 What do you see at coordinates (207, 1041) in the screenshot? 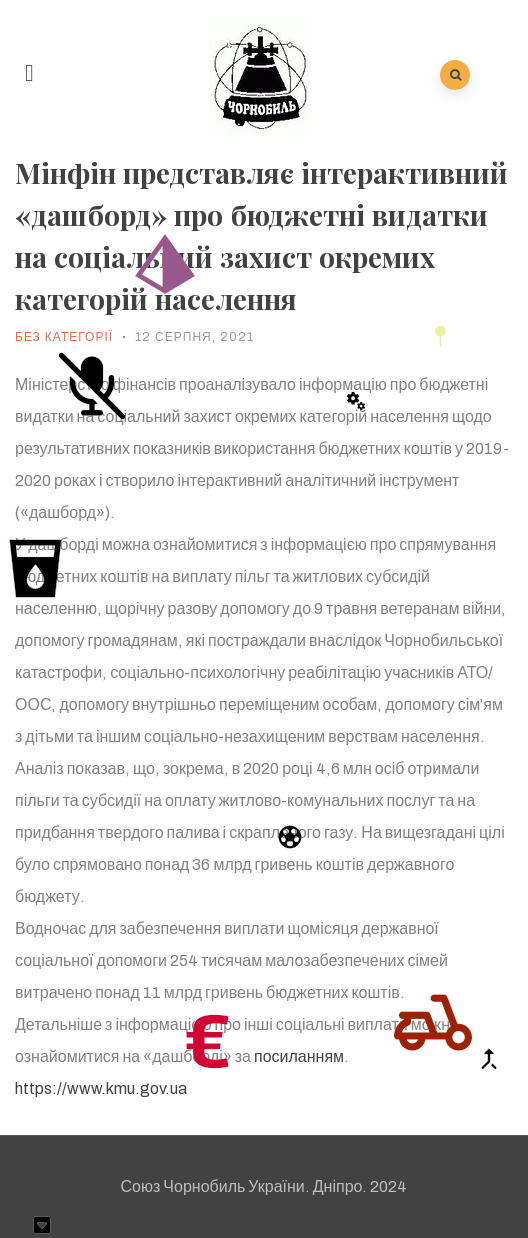
I see `view prices in euros` at bounding box center [207, 1041].